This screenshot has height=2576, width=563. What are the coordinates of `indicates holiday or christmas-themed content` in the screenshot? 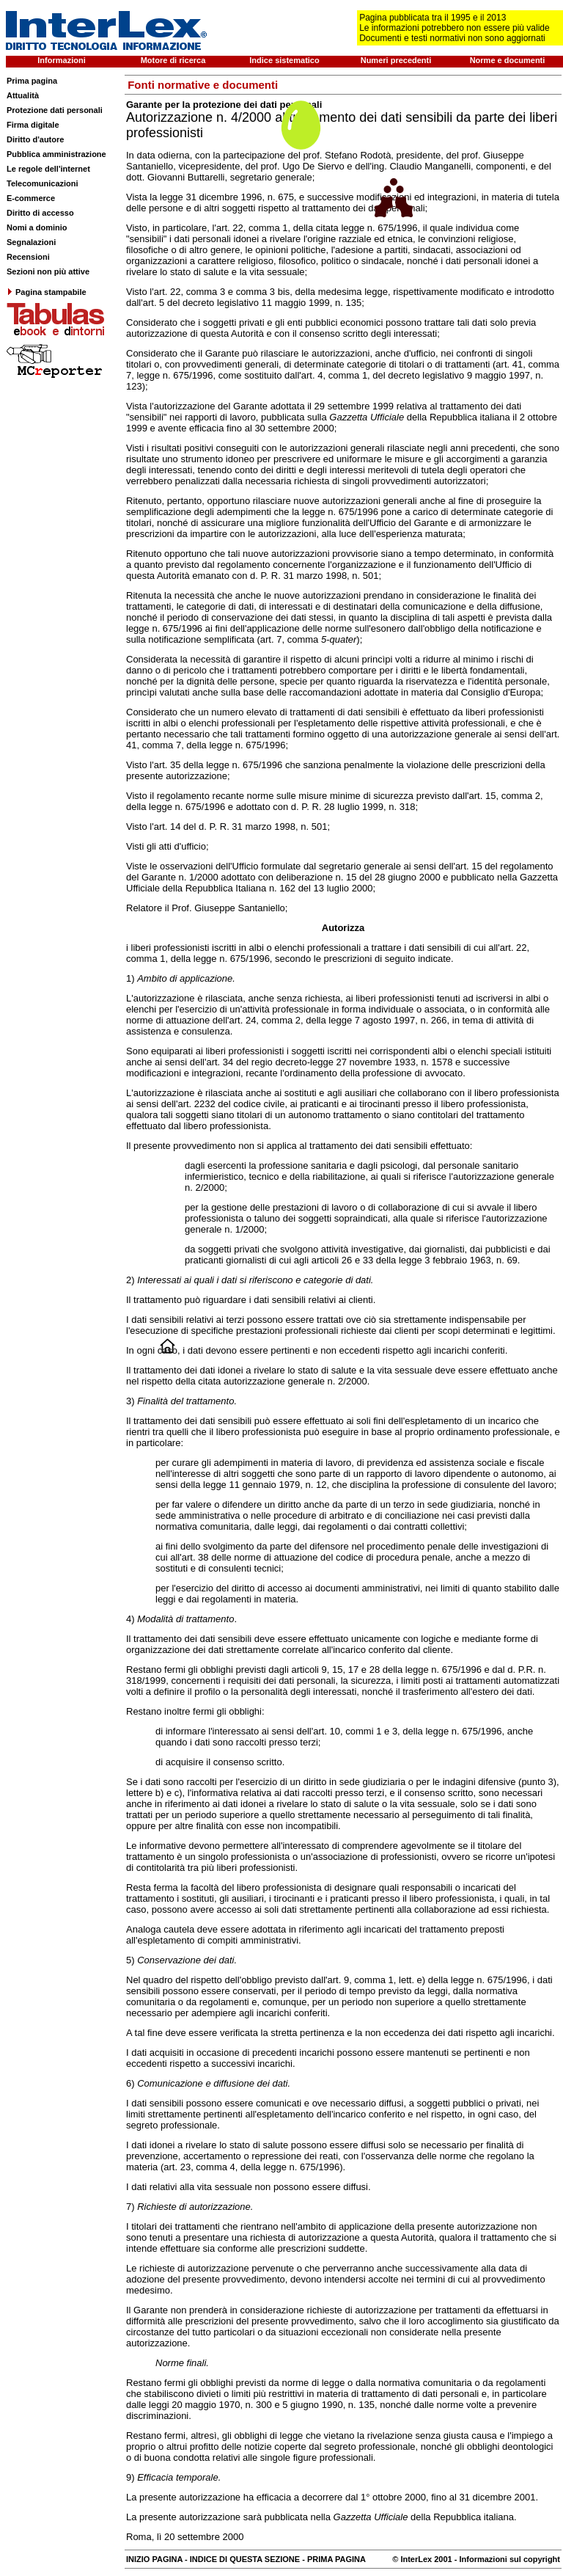 It's located at (394, 198).